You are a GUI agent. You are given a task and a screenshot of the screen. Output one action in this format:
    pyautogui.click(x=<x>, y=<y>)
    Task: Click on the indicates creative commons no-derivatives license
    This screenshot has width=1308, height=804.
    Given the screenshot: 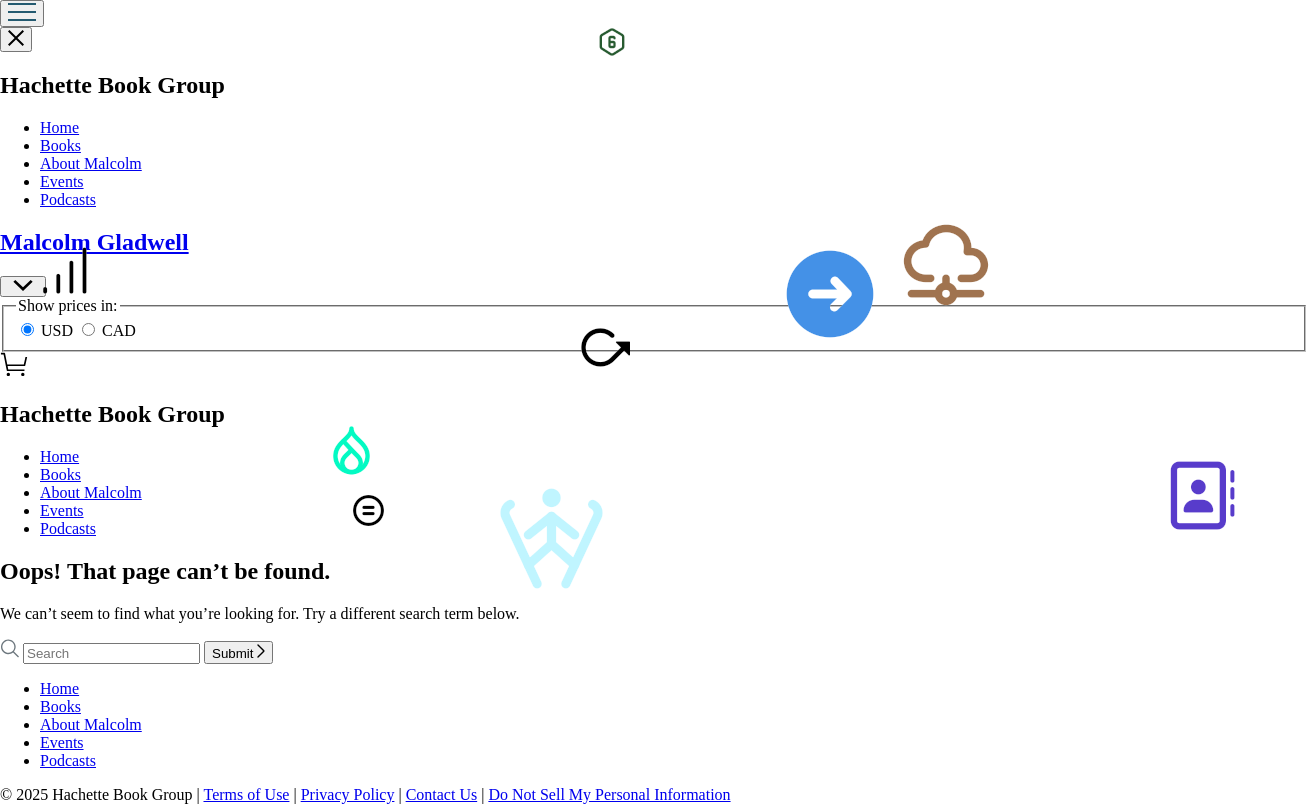 What is the action you would take?
    pyautogui.click(x=368, y=510)
    